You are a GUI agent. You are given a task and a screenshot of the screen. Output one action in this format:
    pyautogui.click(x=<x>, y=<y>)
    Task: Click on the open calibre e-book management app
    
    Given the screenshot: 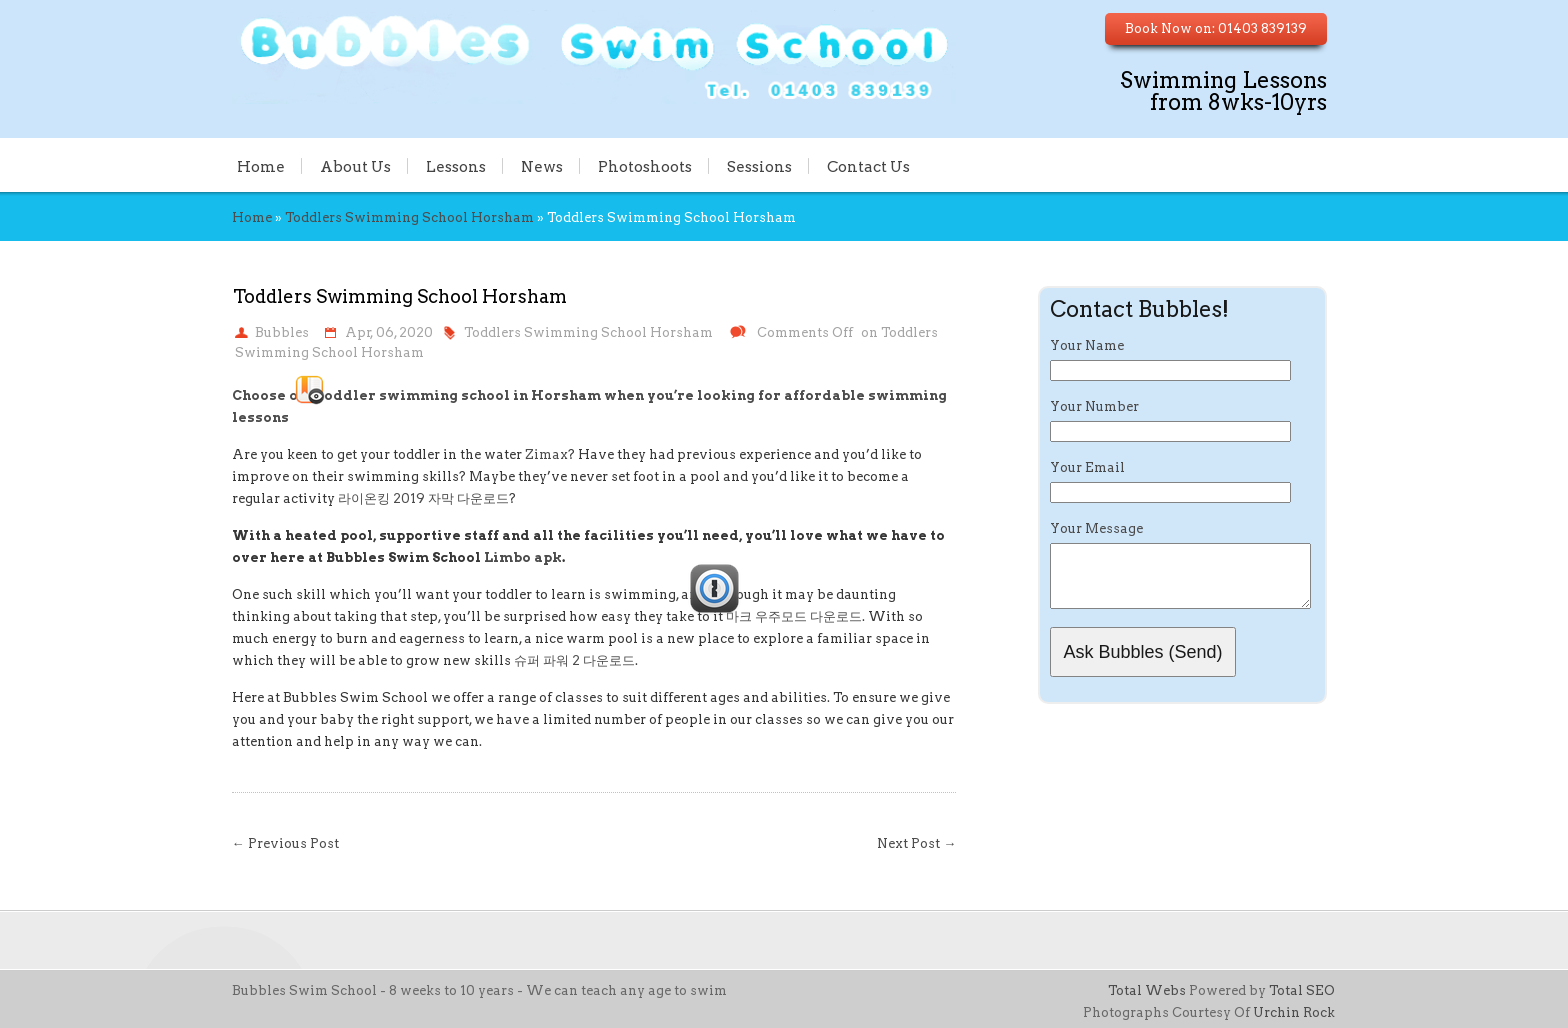 What is the action you would take?
    pyautogui.click(x=309, y=389)
    